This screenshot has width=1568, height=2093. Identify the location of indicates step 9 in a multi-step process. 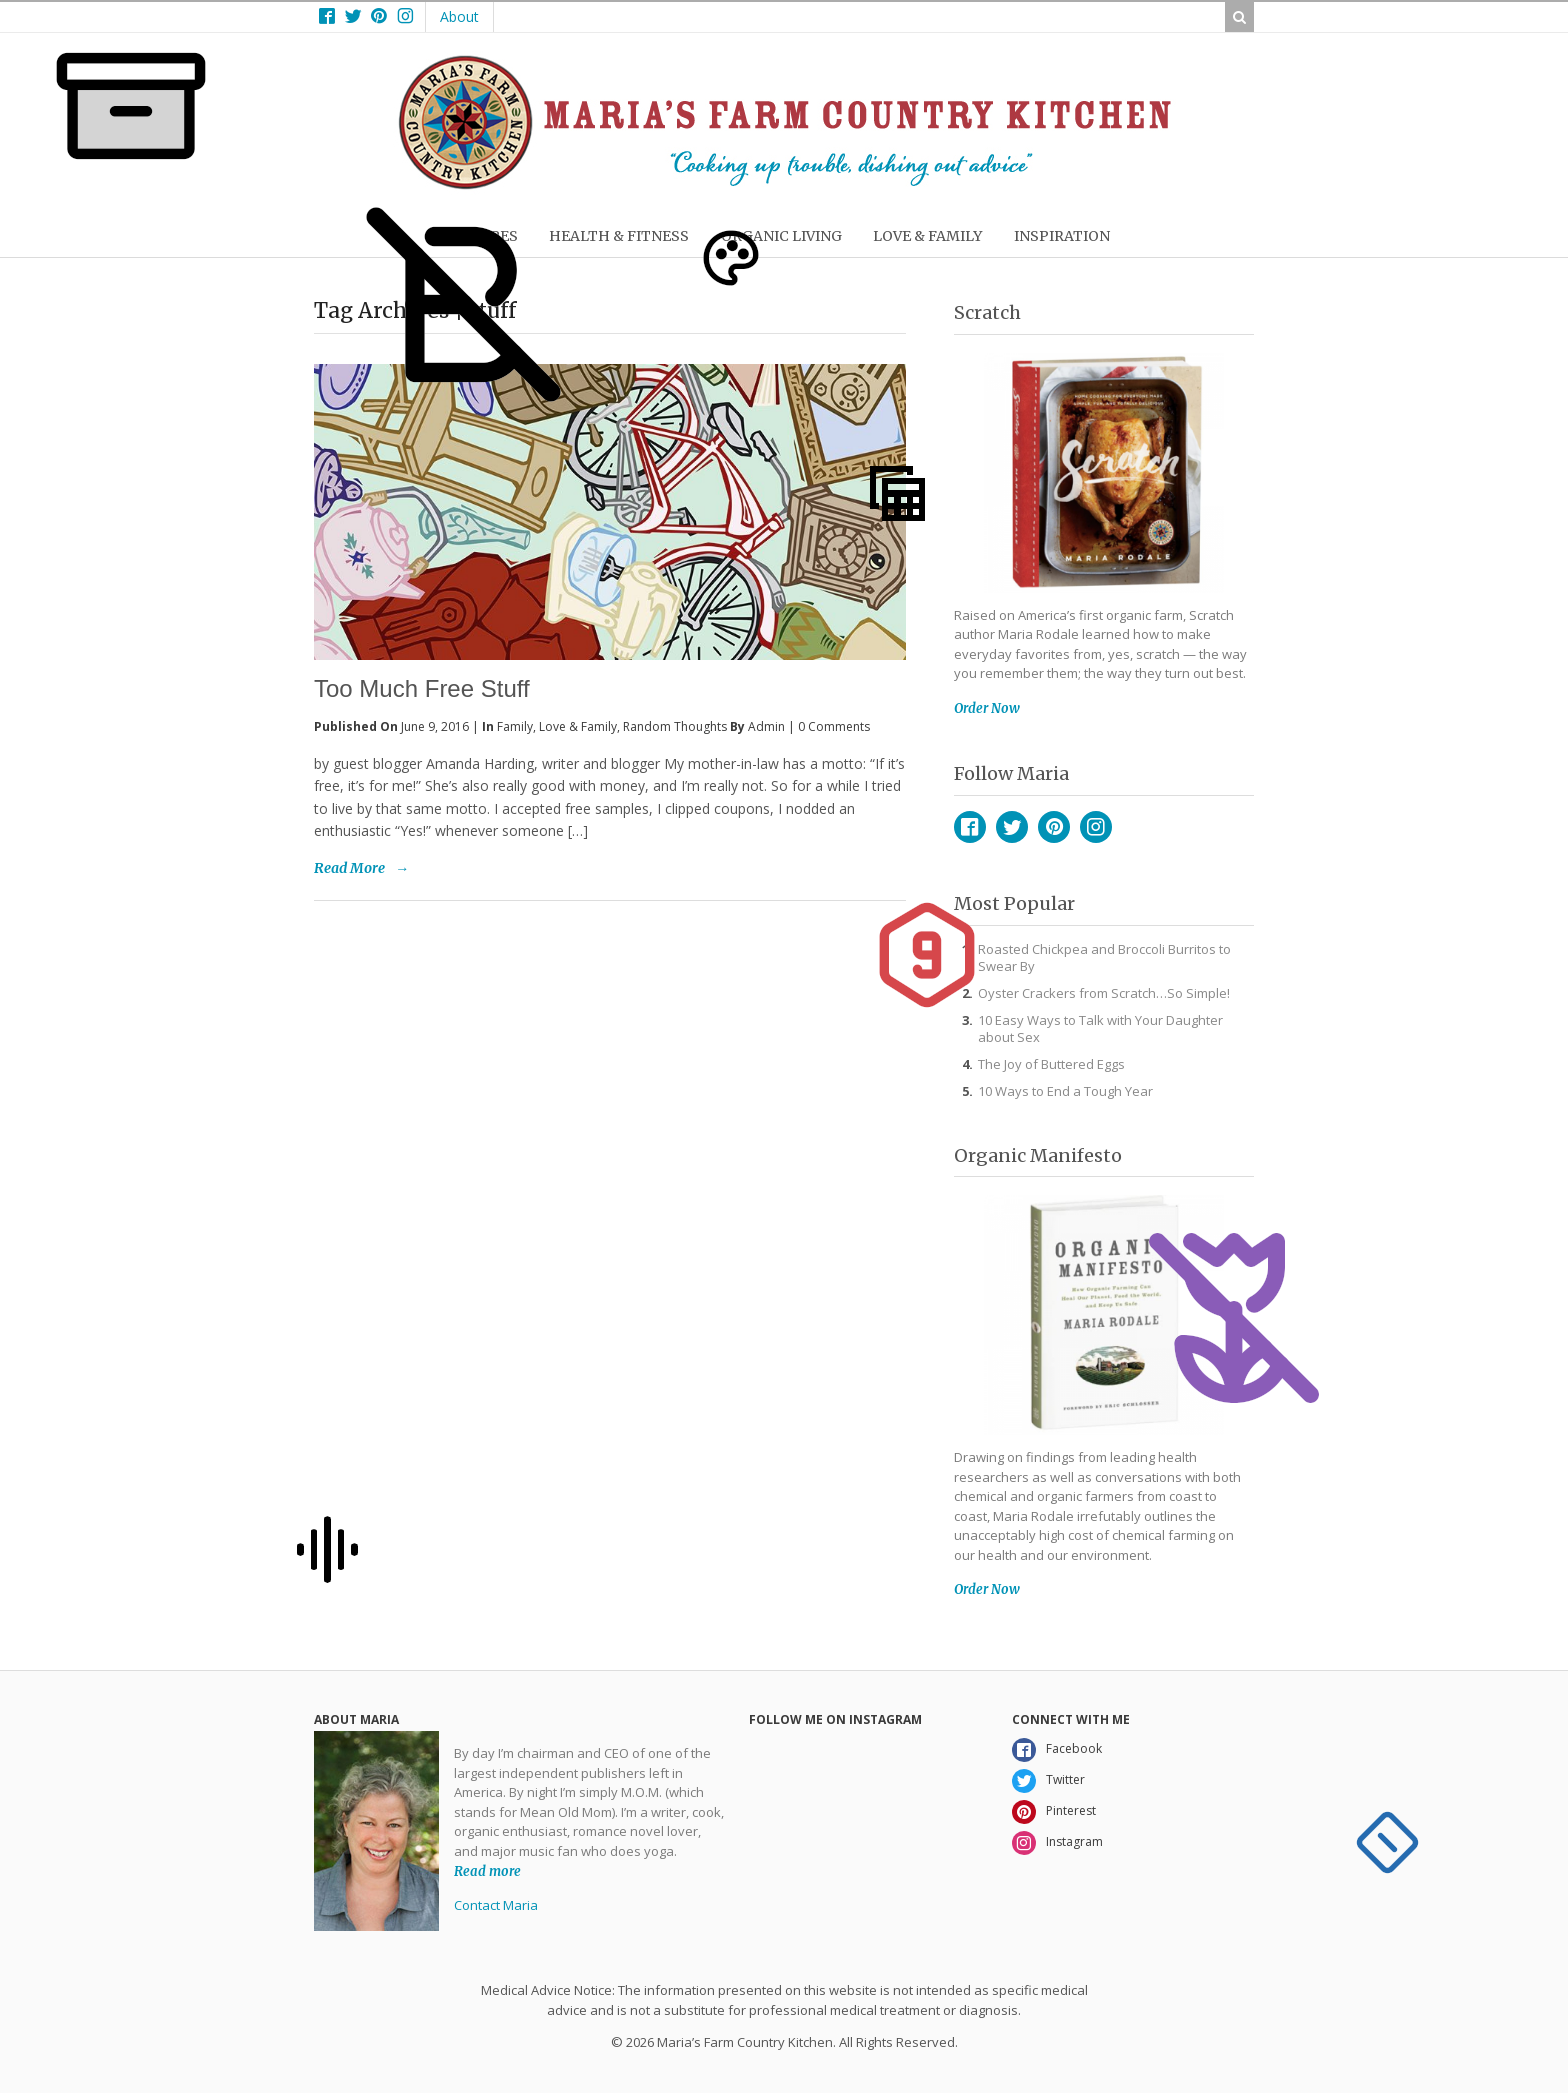
(927, 955).